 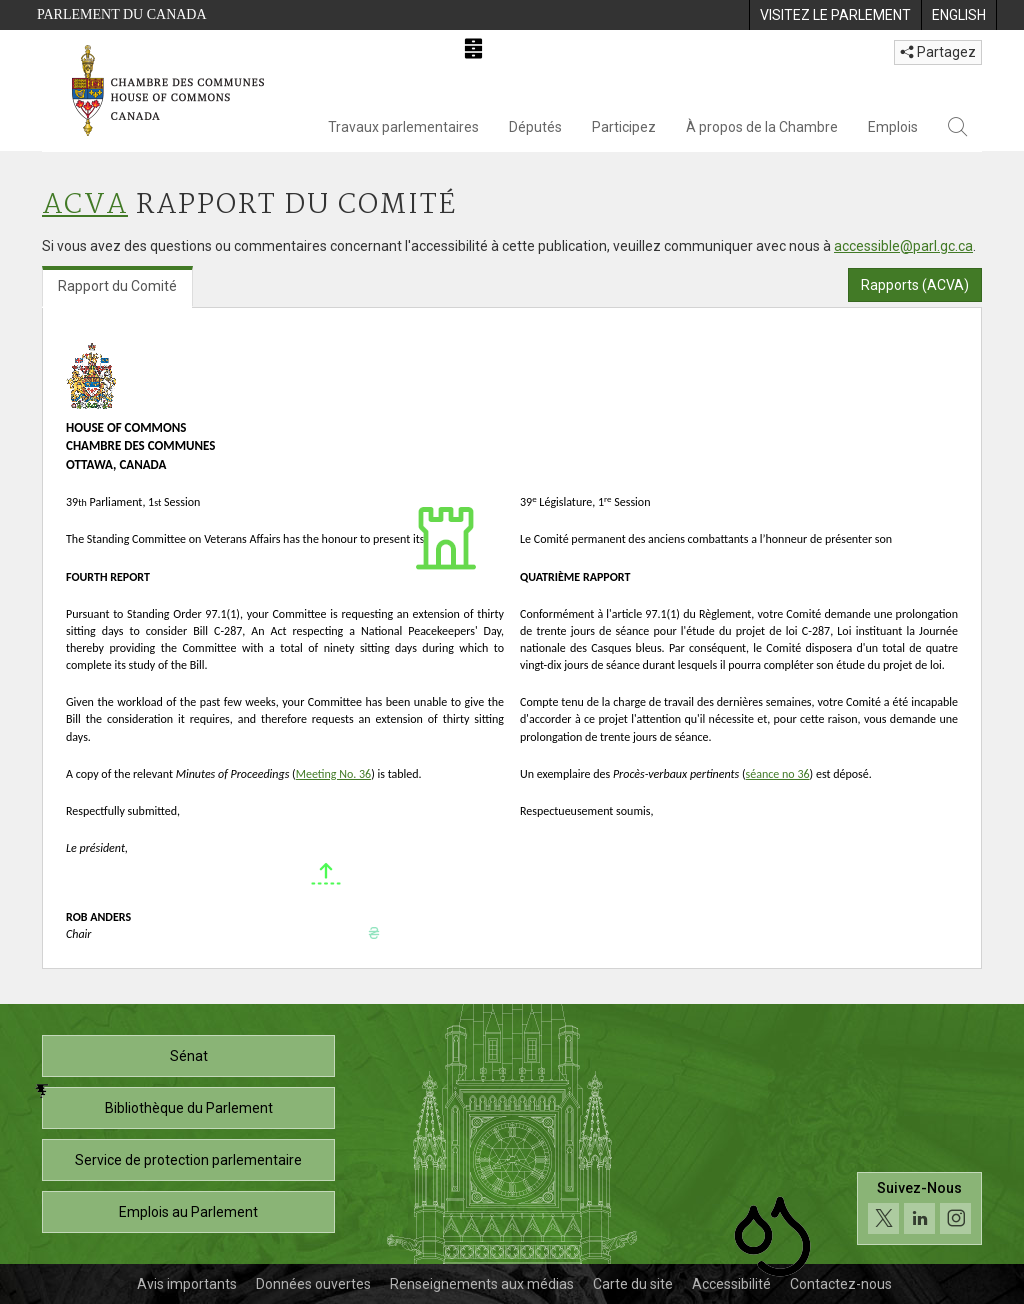 What do you see at coordinates (374, 933) in the screenshot?
I see `indicates Ukrainian hryvnia currency` at bounding box center [374, 933].